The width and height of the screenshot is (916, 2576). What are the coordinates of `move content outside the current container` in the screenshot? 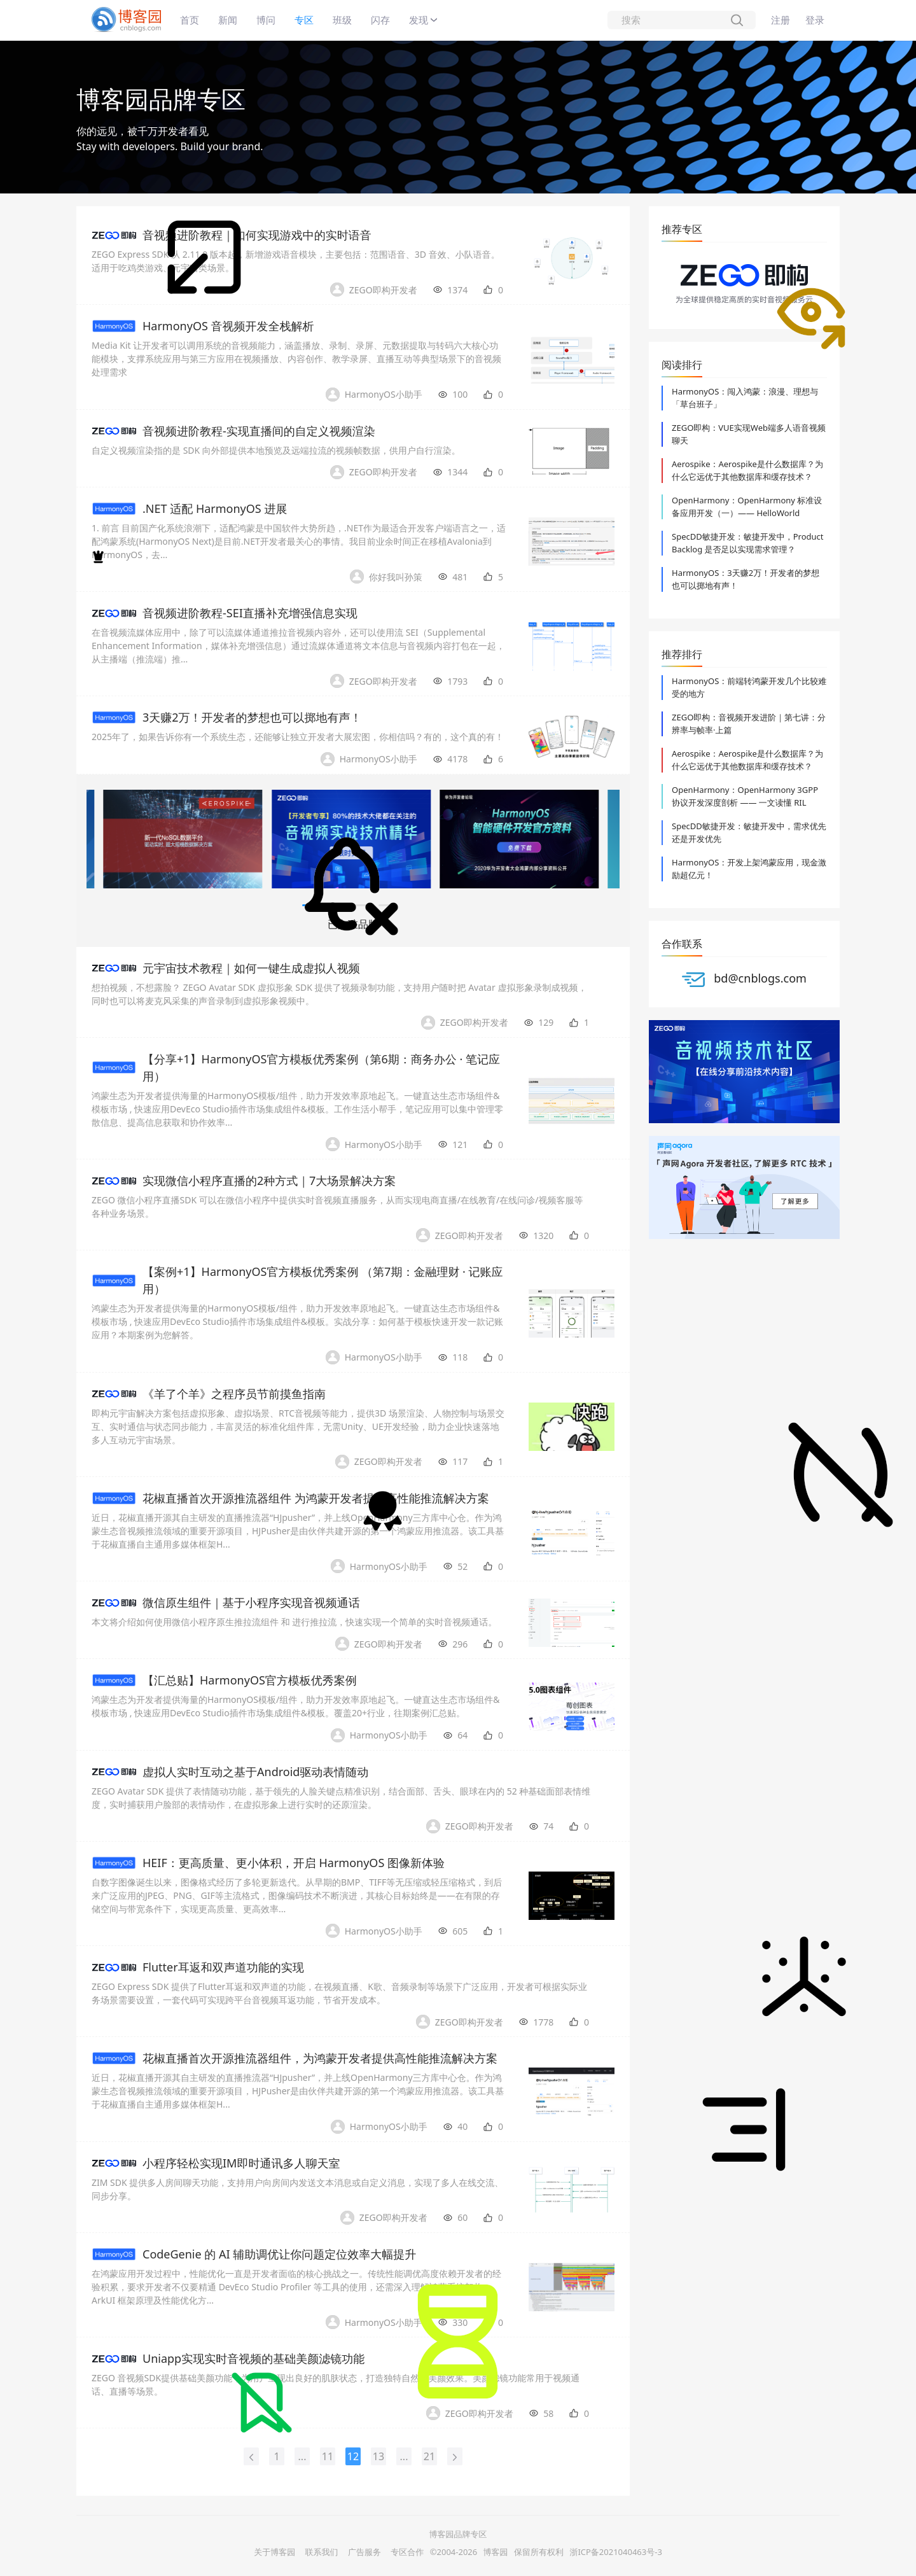 It's located at (204, 257).